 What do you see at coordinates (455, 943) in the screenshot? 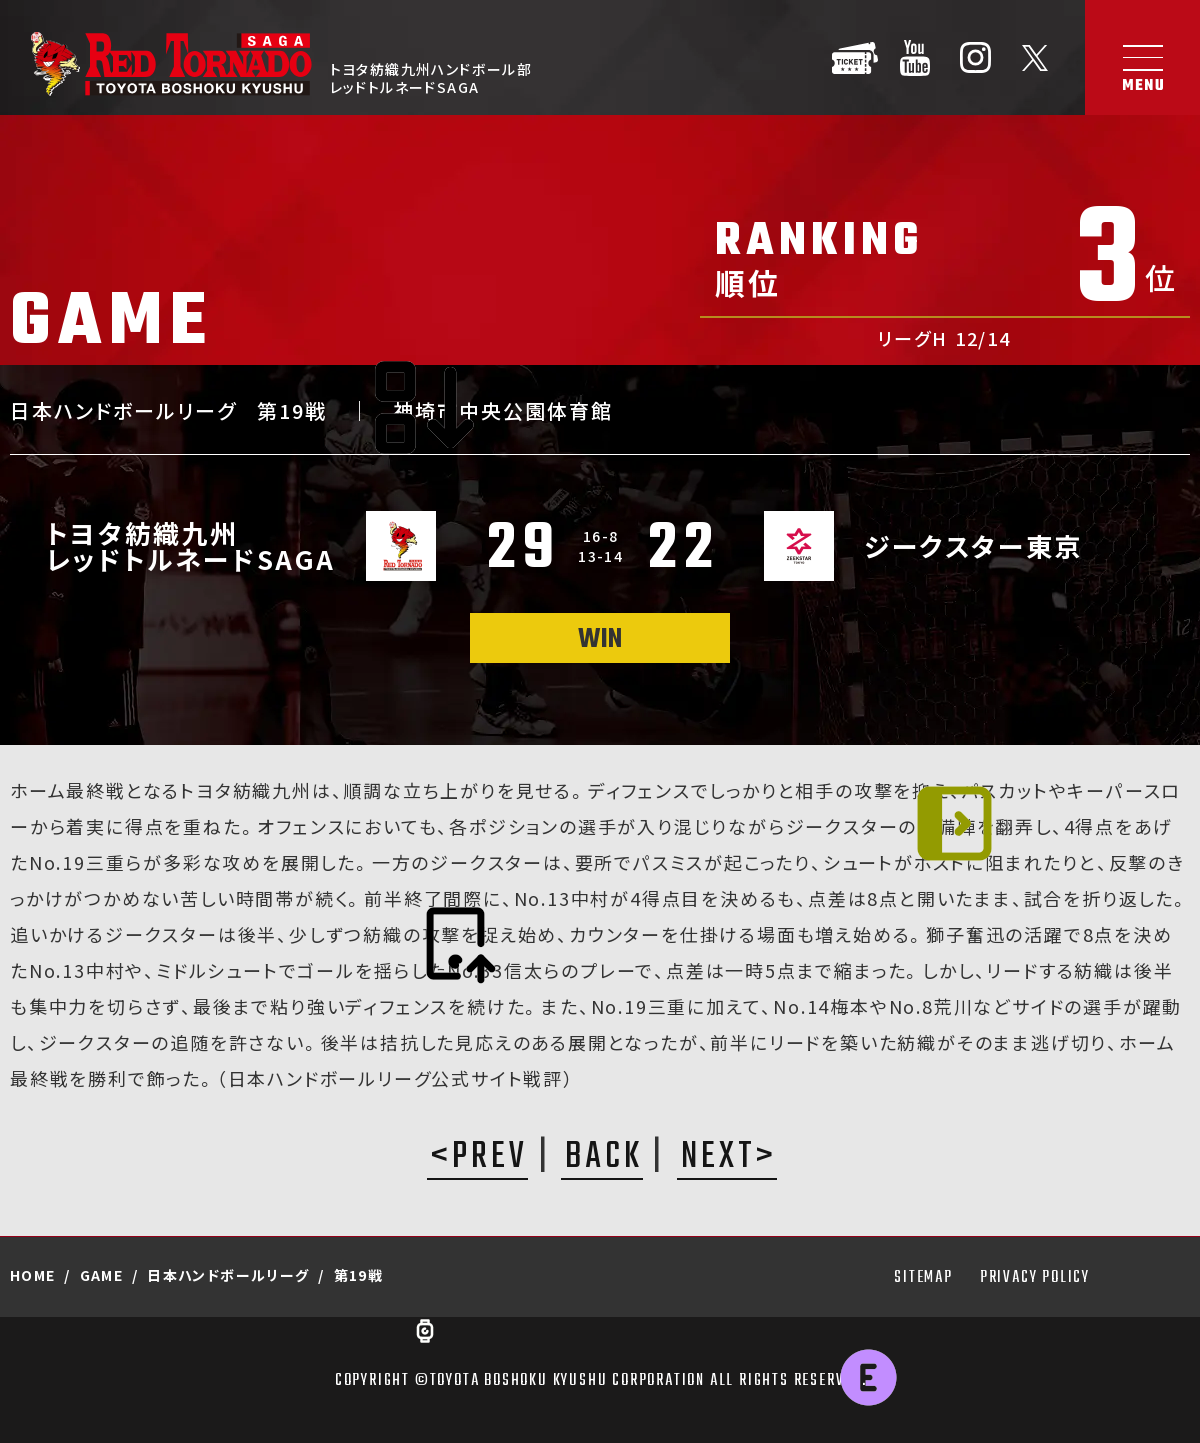
I see `upload content to tablet device` at bounding box center [455, 943].